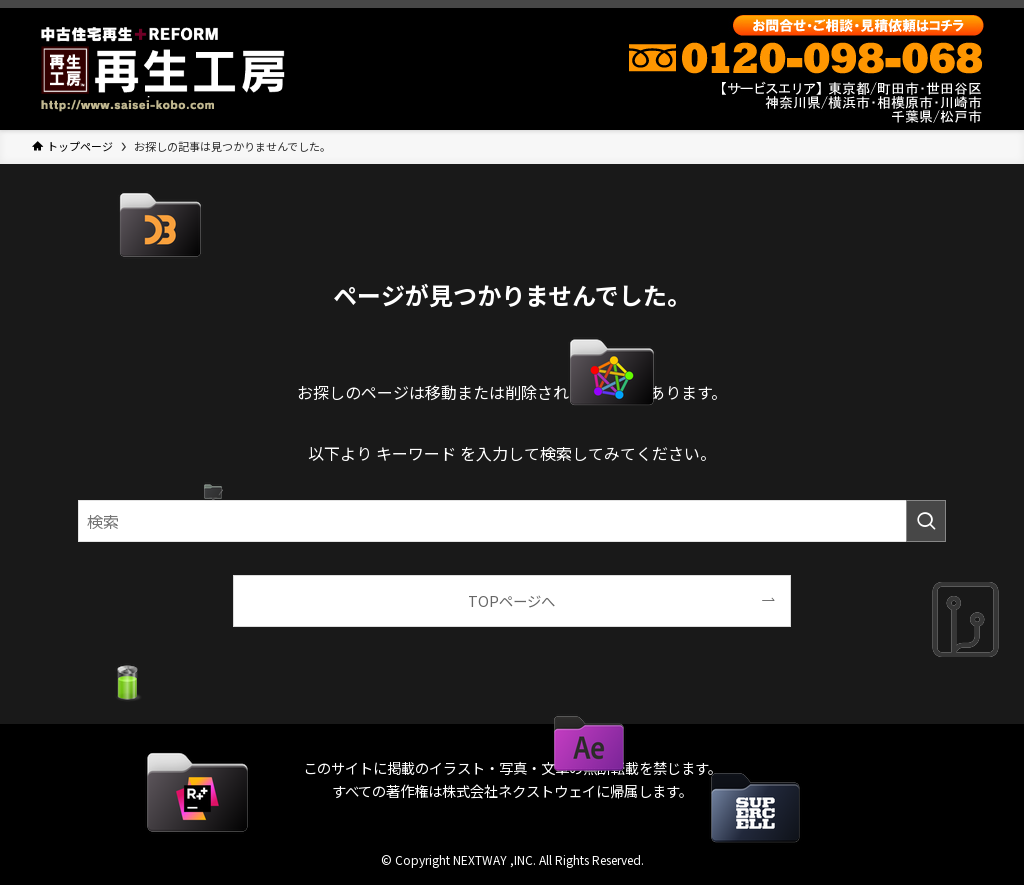  Describe the element at coordinates (588, 745) in the screenshot. I see `folder containing Adobe After Effects project files` at that location.